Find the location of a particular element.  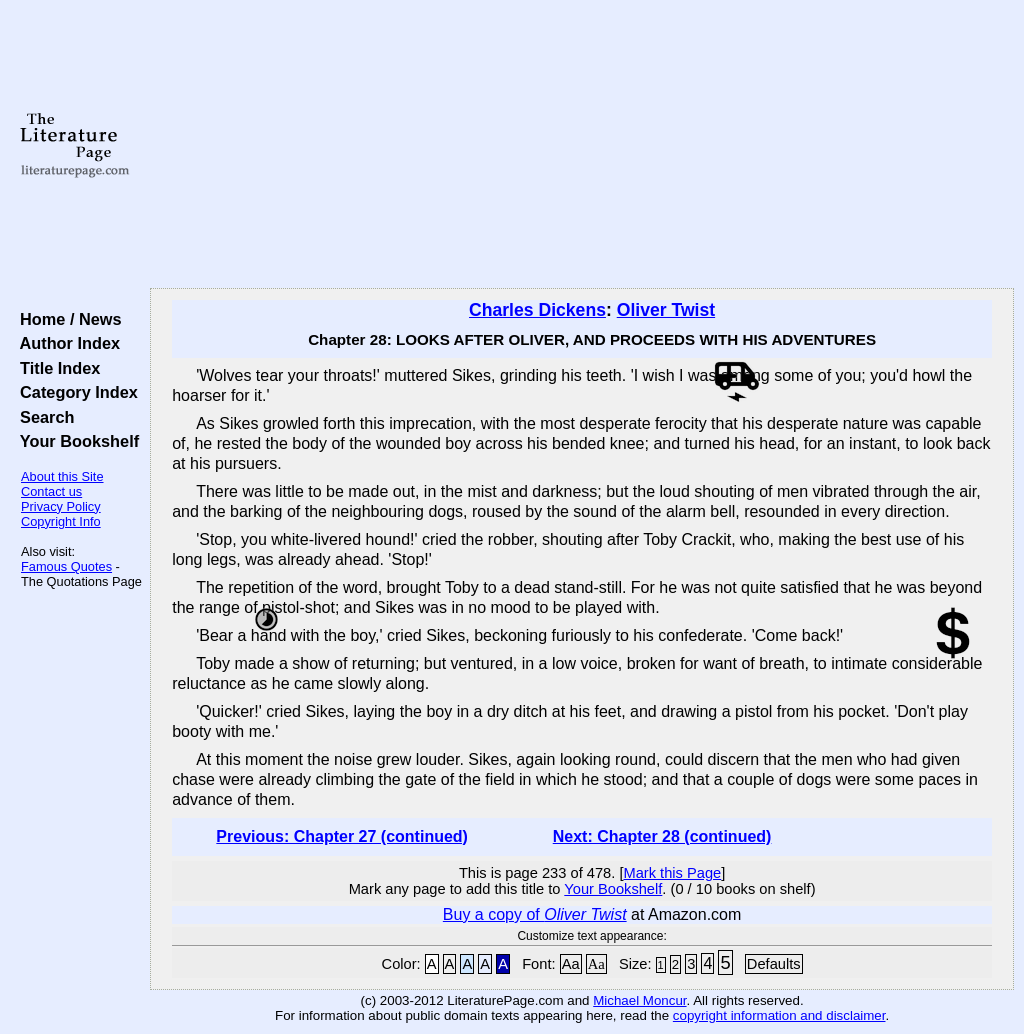

select electric rickshaw as transport option is located at coordinates (737, 380).